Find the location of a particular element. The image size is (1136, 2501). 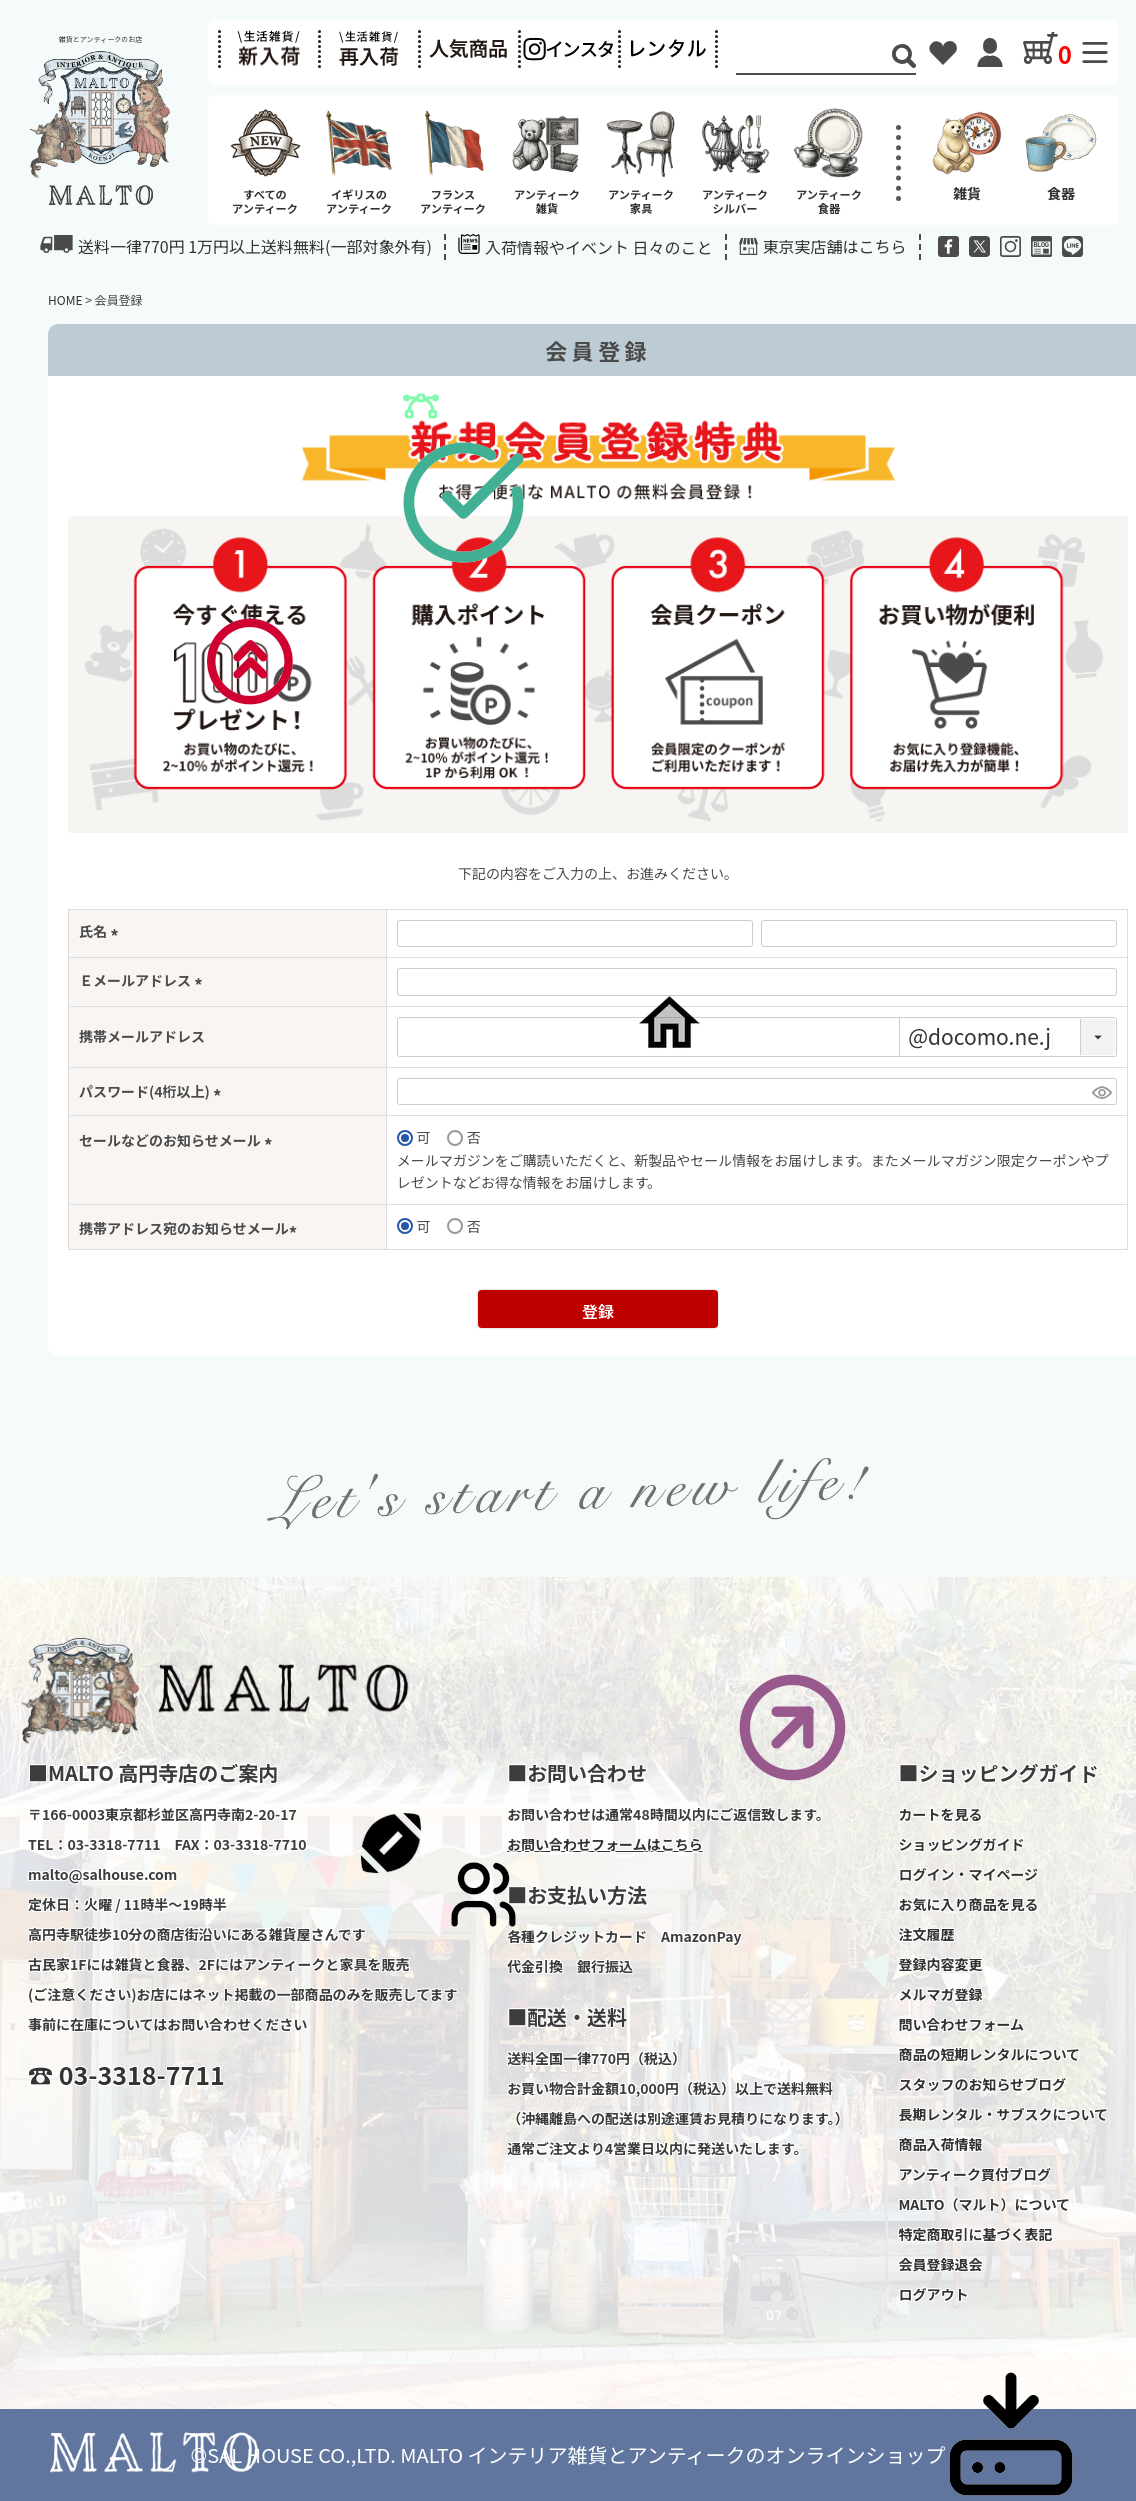

navigate to the home screen is located at coordinates (669, 1023).